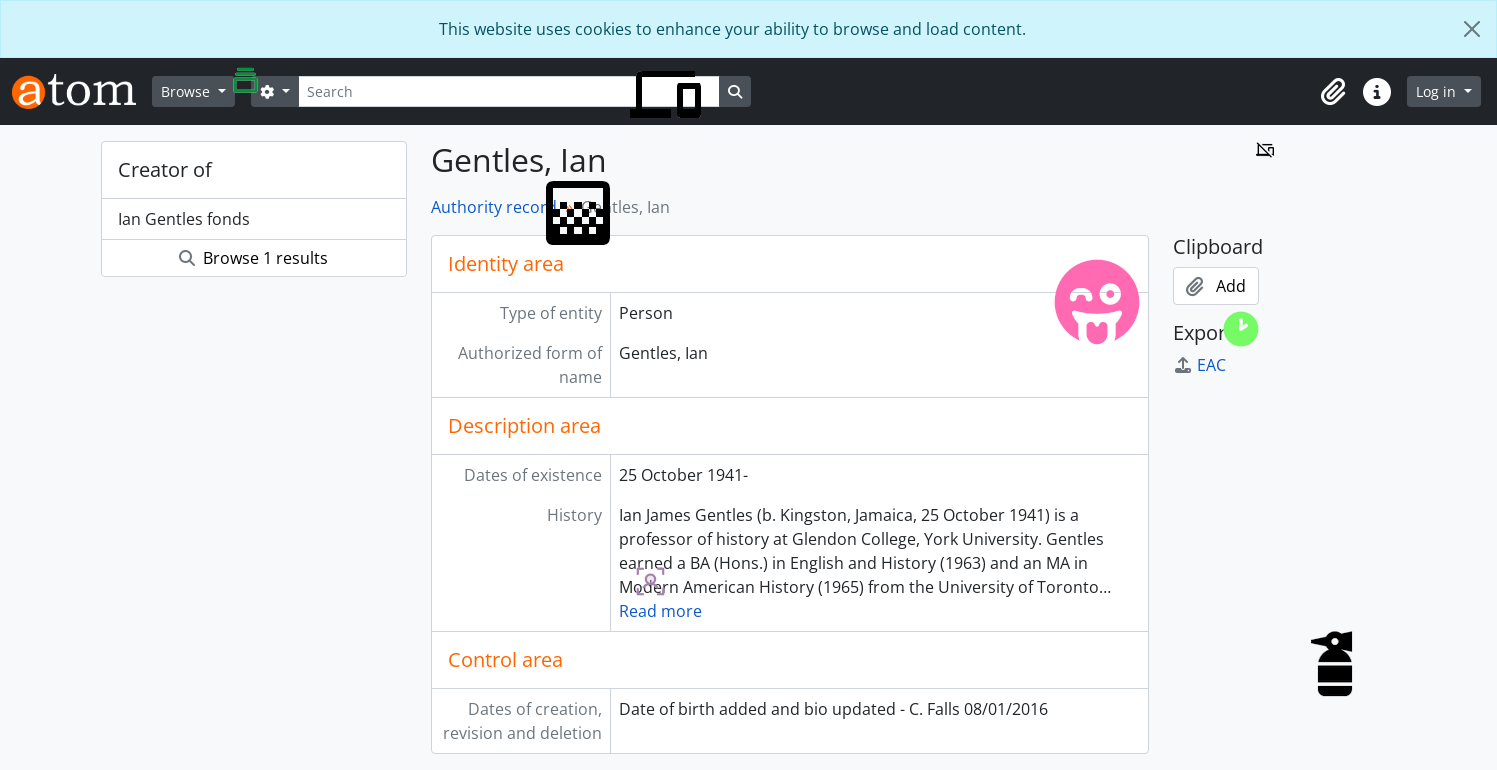 This screenshot has width=1497, height=770. I want to click on device link disconnected or unavailable, so click(1265, 150).